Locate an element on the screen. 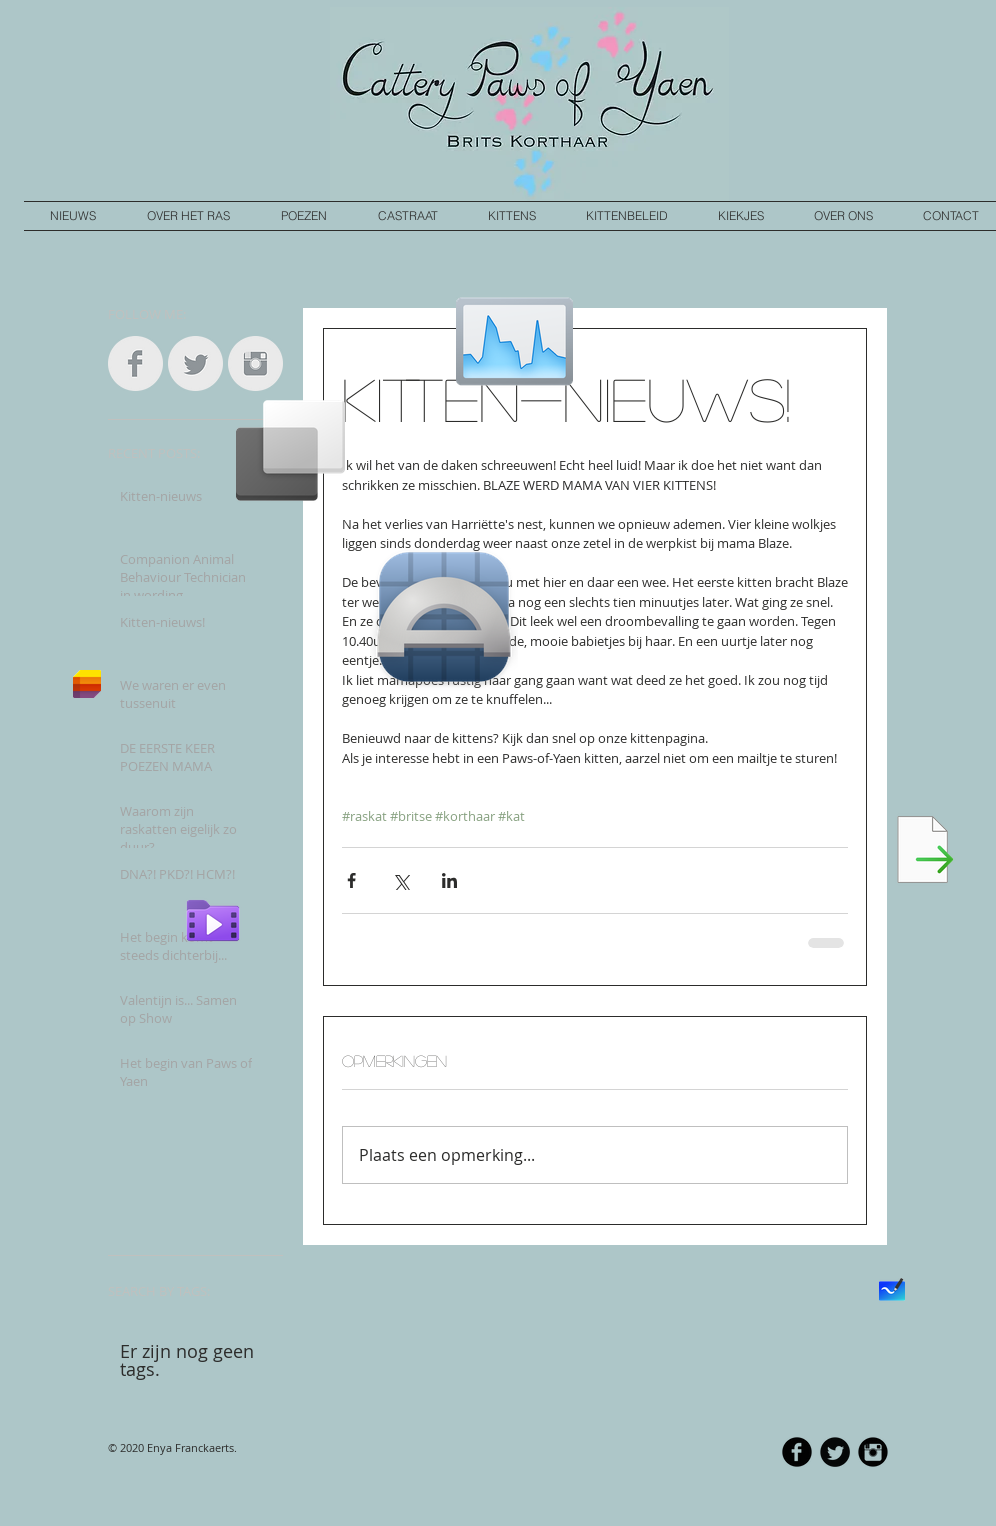  open your videos folder is located at coordinates (213, 922).